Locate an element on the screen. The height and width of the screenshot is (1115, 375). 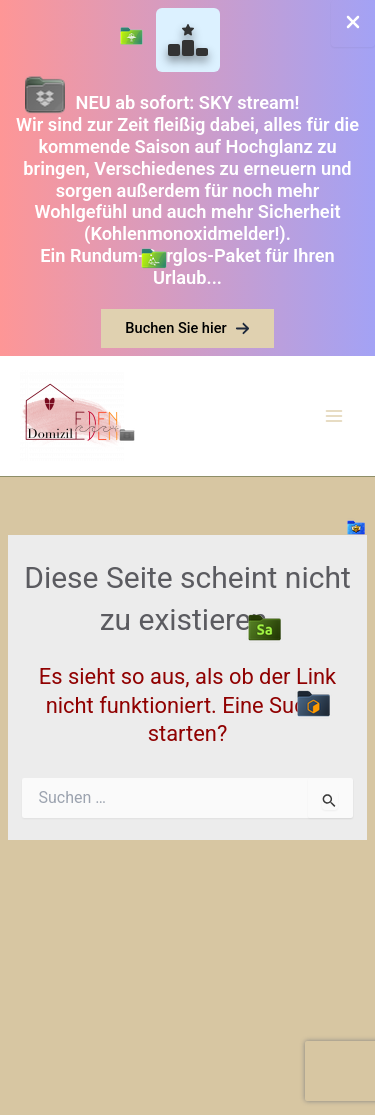
open your dropbox folder is located at coordinates (45, 94).